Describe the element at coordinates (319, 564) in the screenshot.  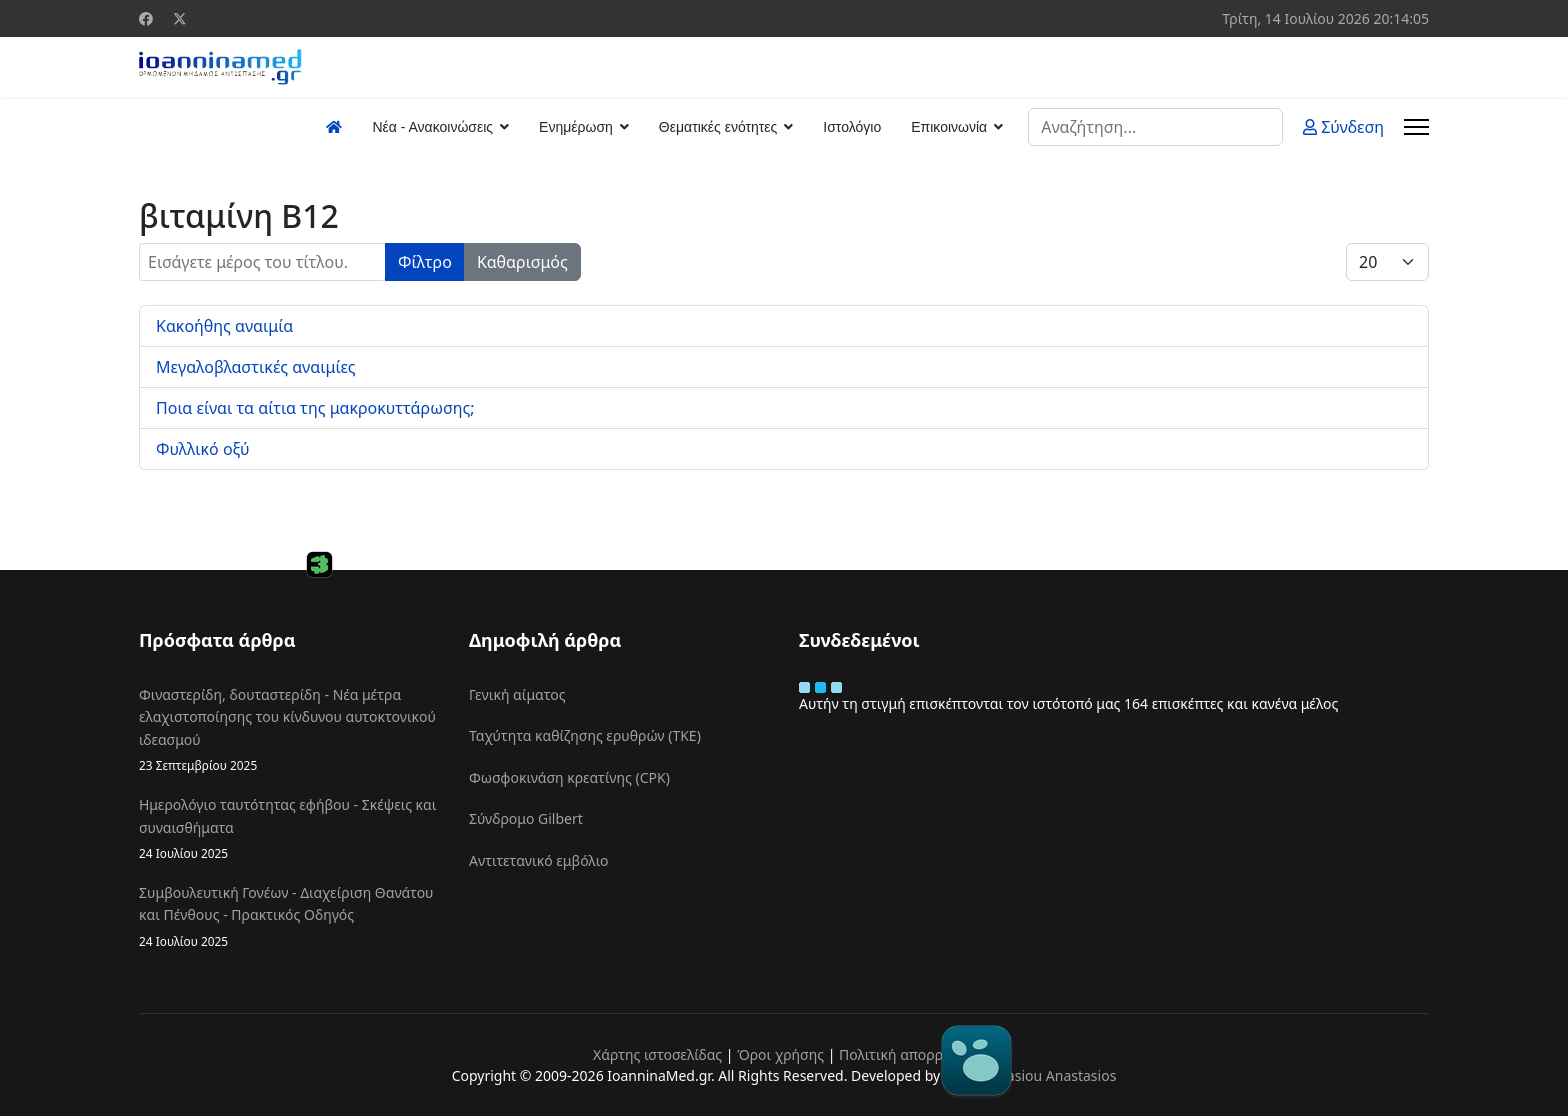
I see `launch payday 3 game` at that location.